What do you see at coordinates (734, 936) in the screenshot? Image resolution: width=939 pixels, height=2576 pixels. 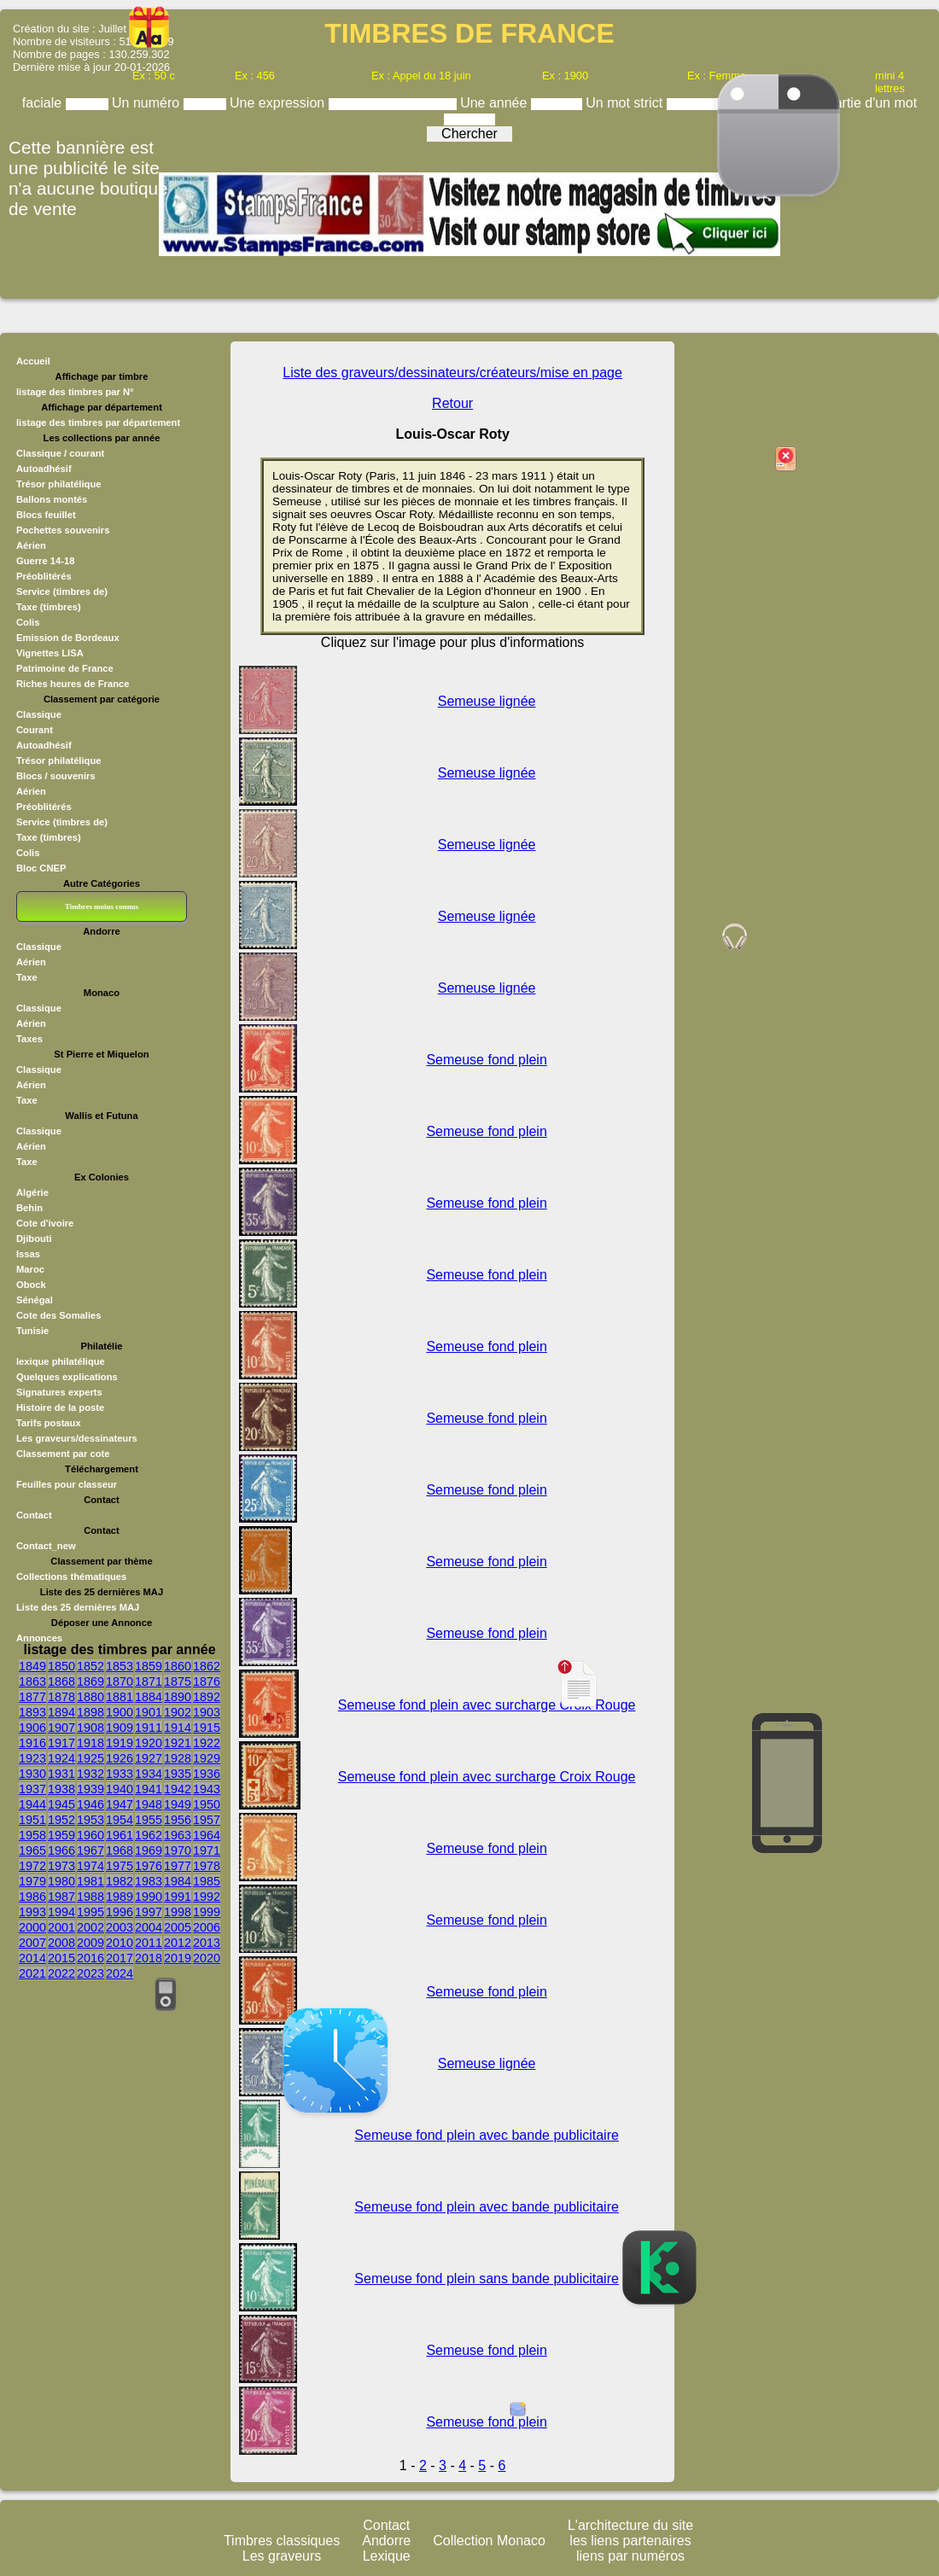 I see `apple airpods max headphones` at bounding box center [734, 936].